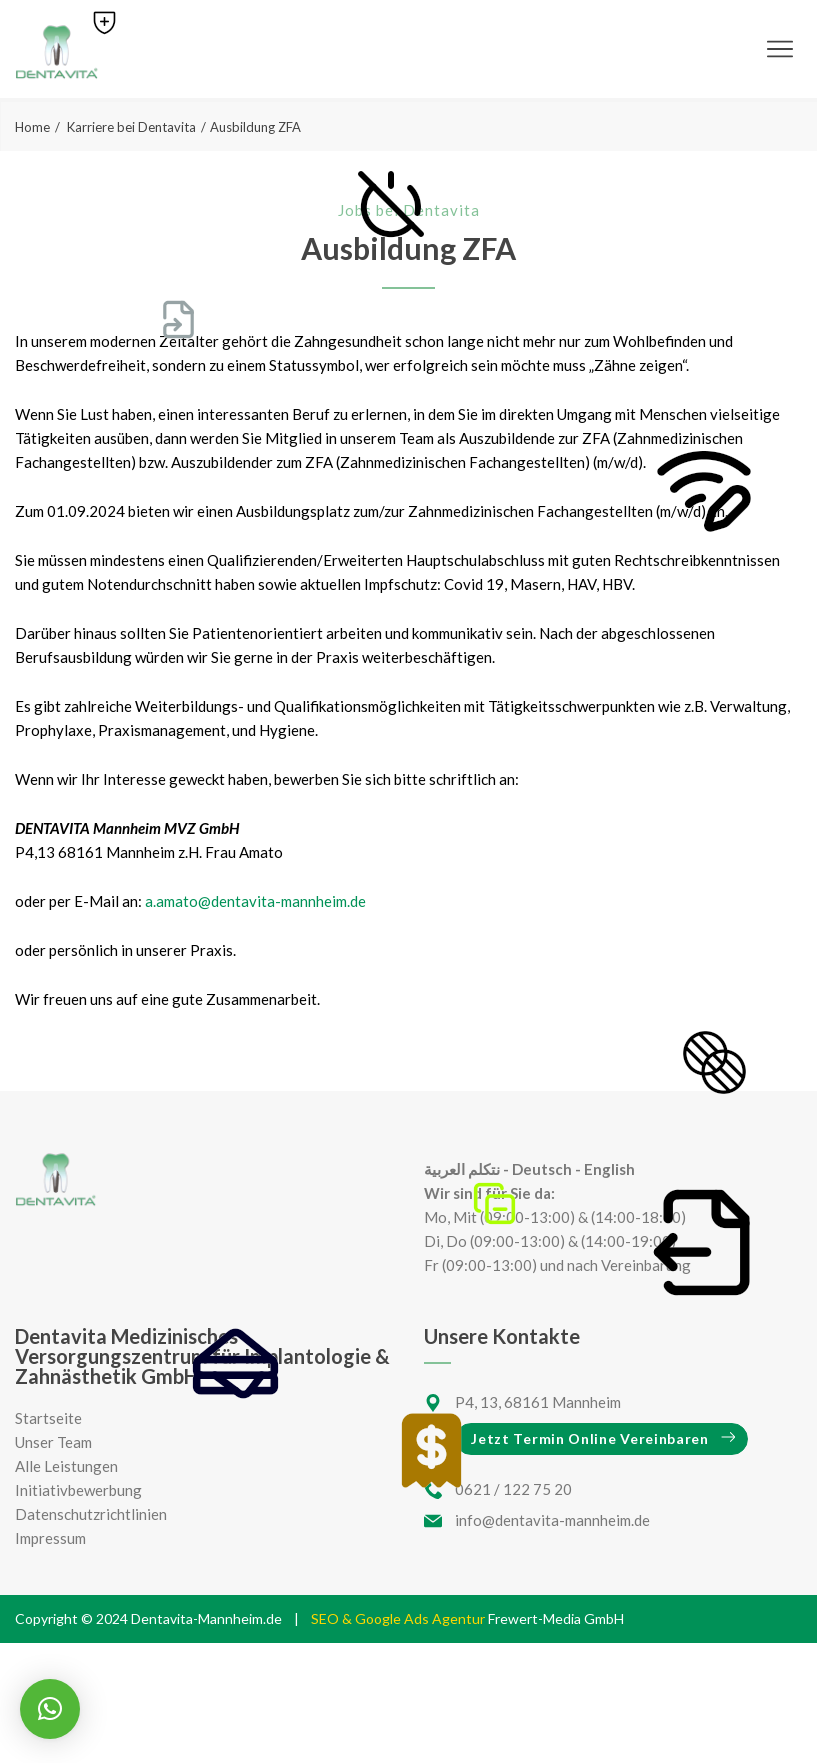 This screenshot has height=1763, width=817. Describe the element at coordinates (178, 319) in the screenshot. I see `create a symbolic link to this file` at that location.